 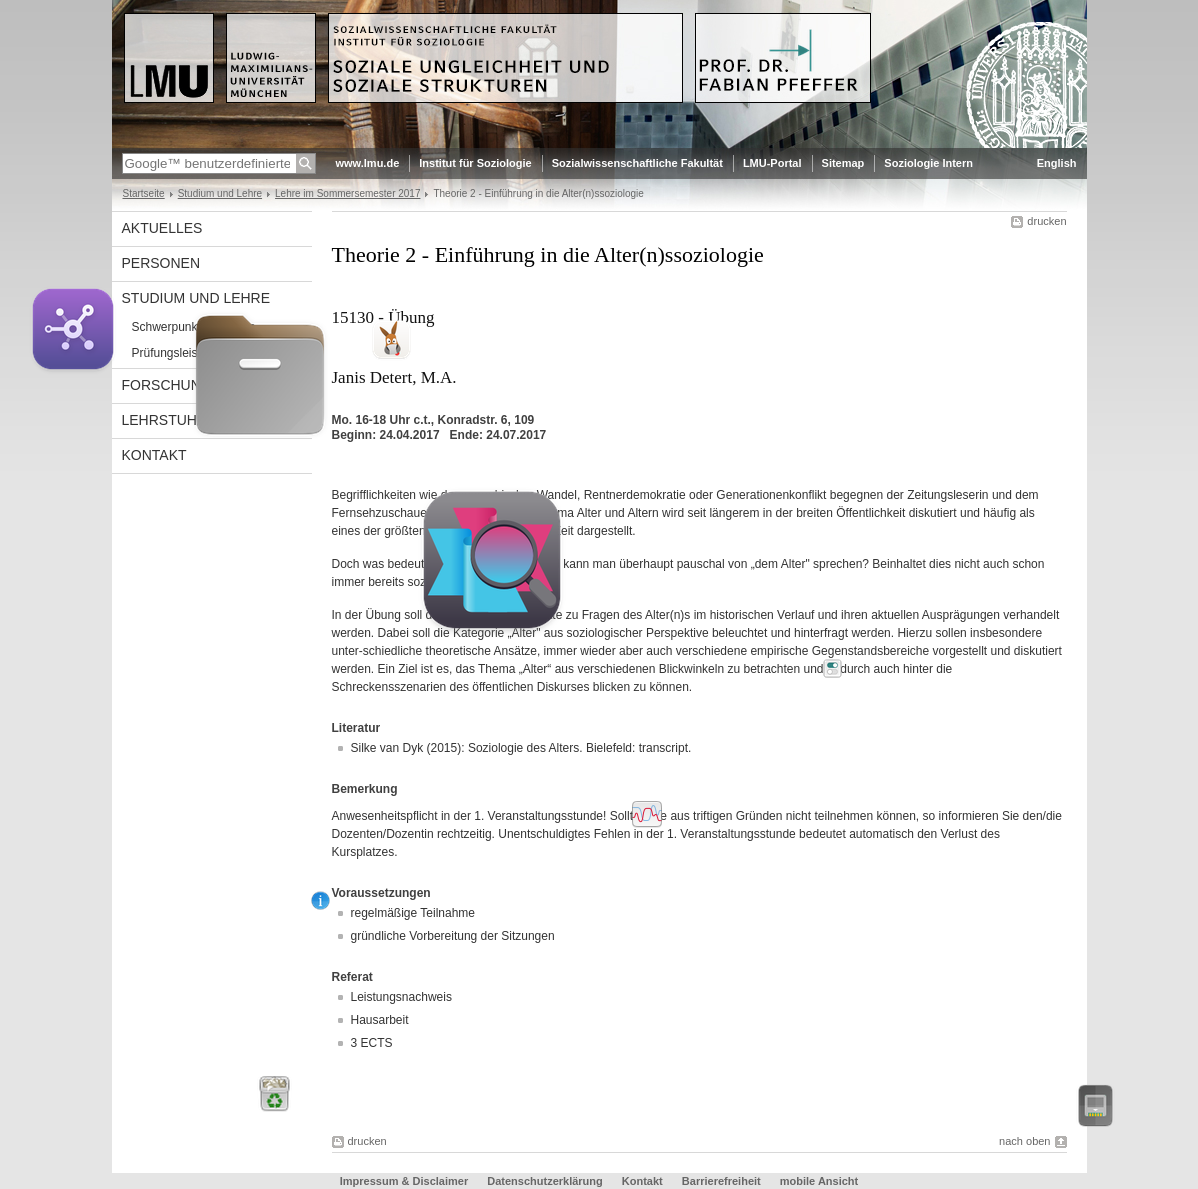 I want to click on open file manager application, so click(x=260, y=375).